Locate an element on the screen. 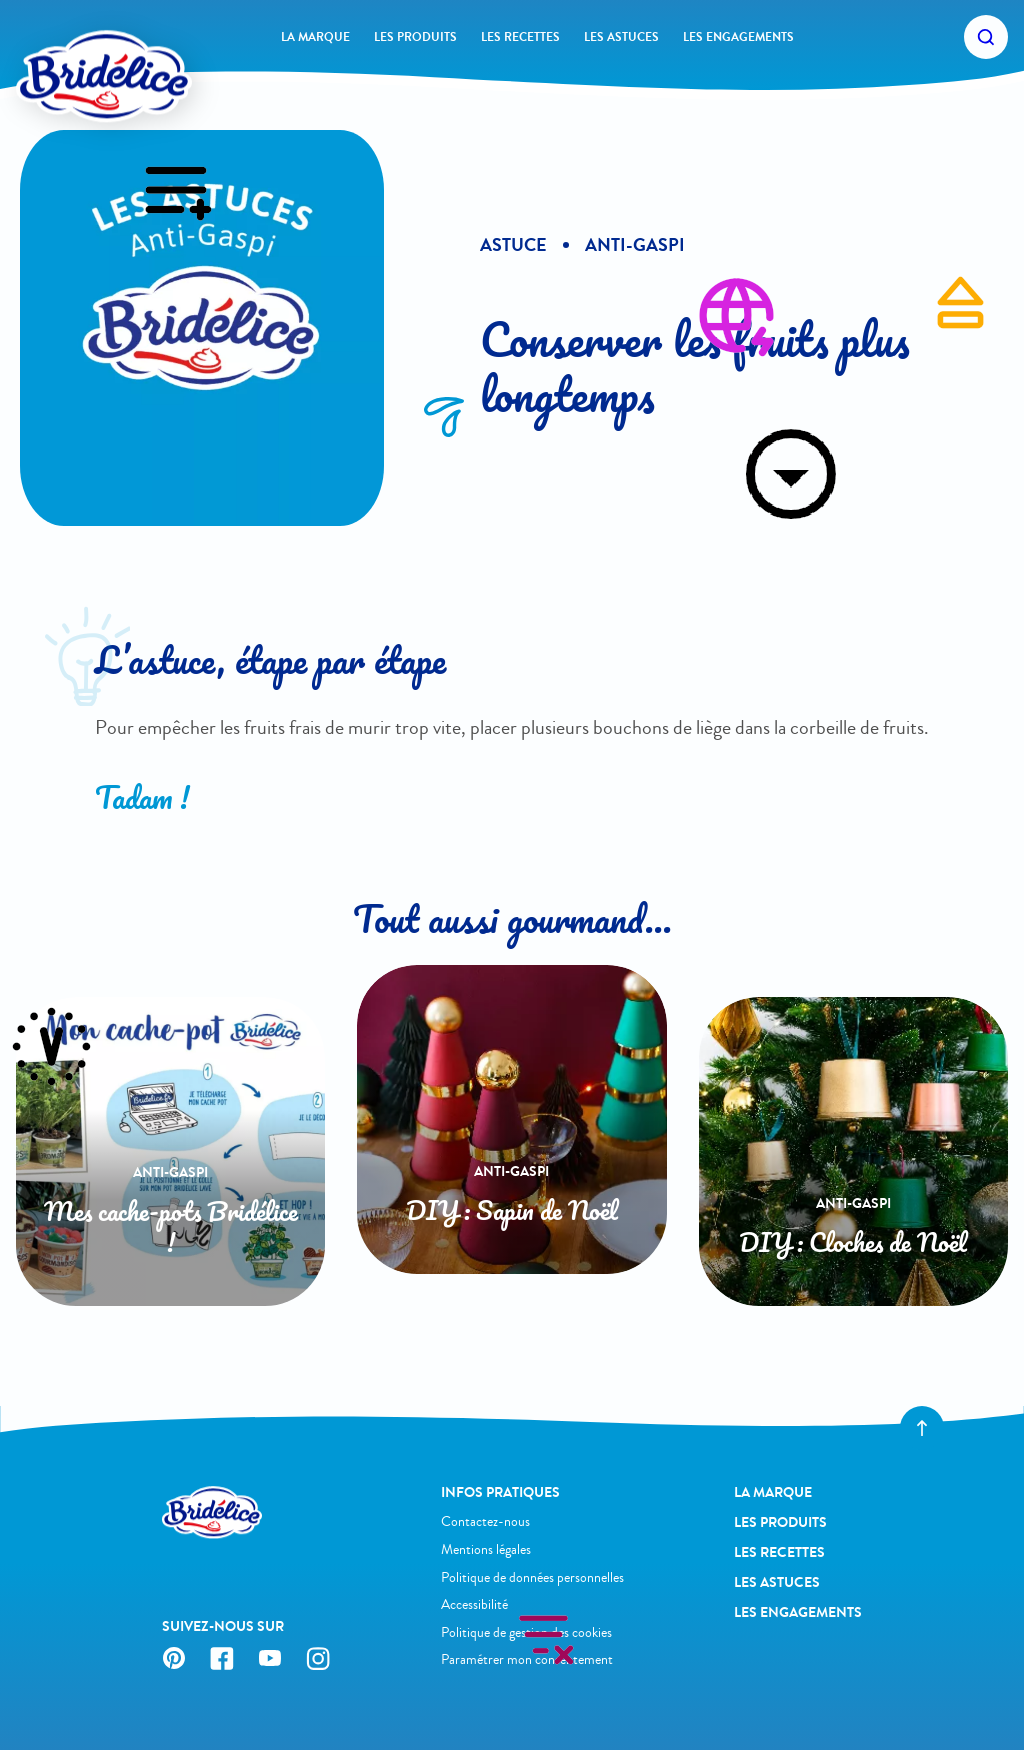  add a new item to the list is located at coordinates (176, 190).